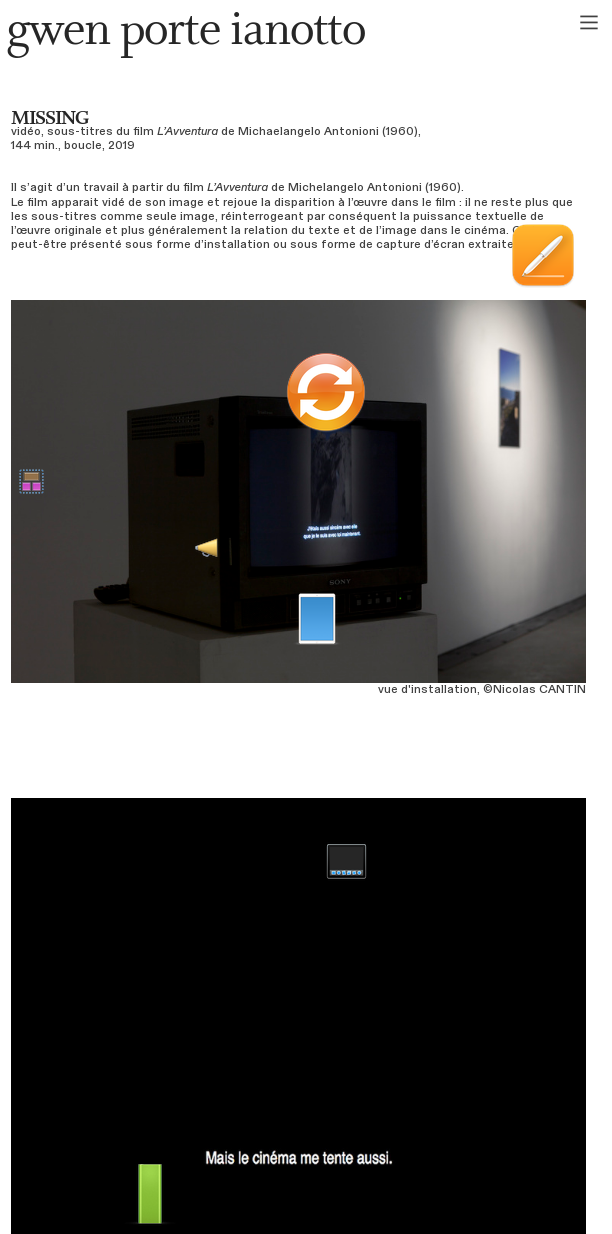  What do you see at coordinates (31, 481) in the screenshot?
I see `select all items in the current view` at bounding box center [31, 481].